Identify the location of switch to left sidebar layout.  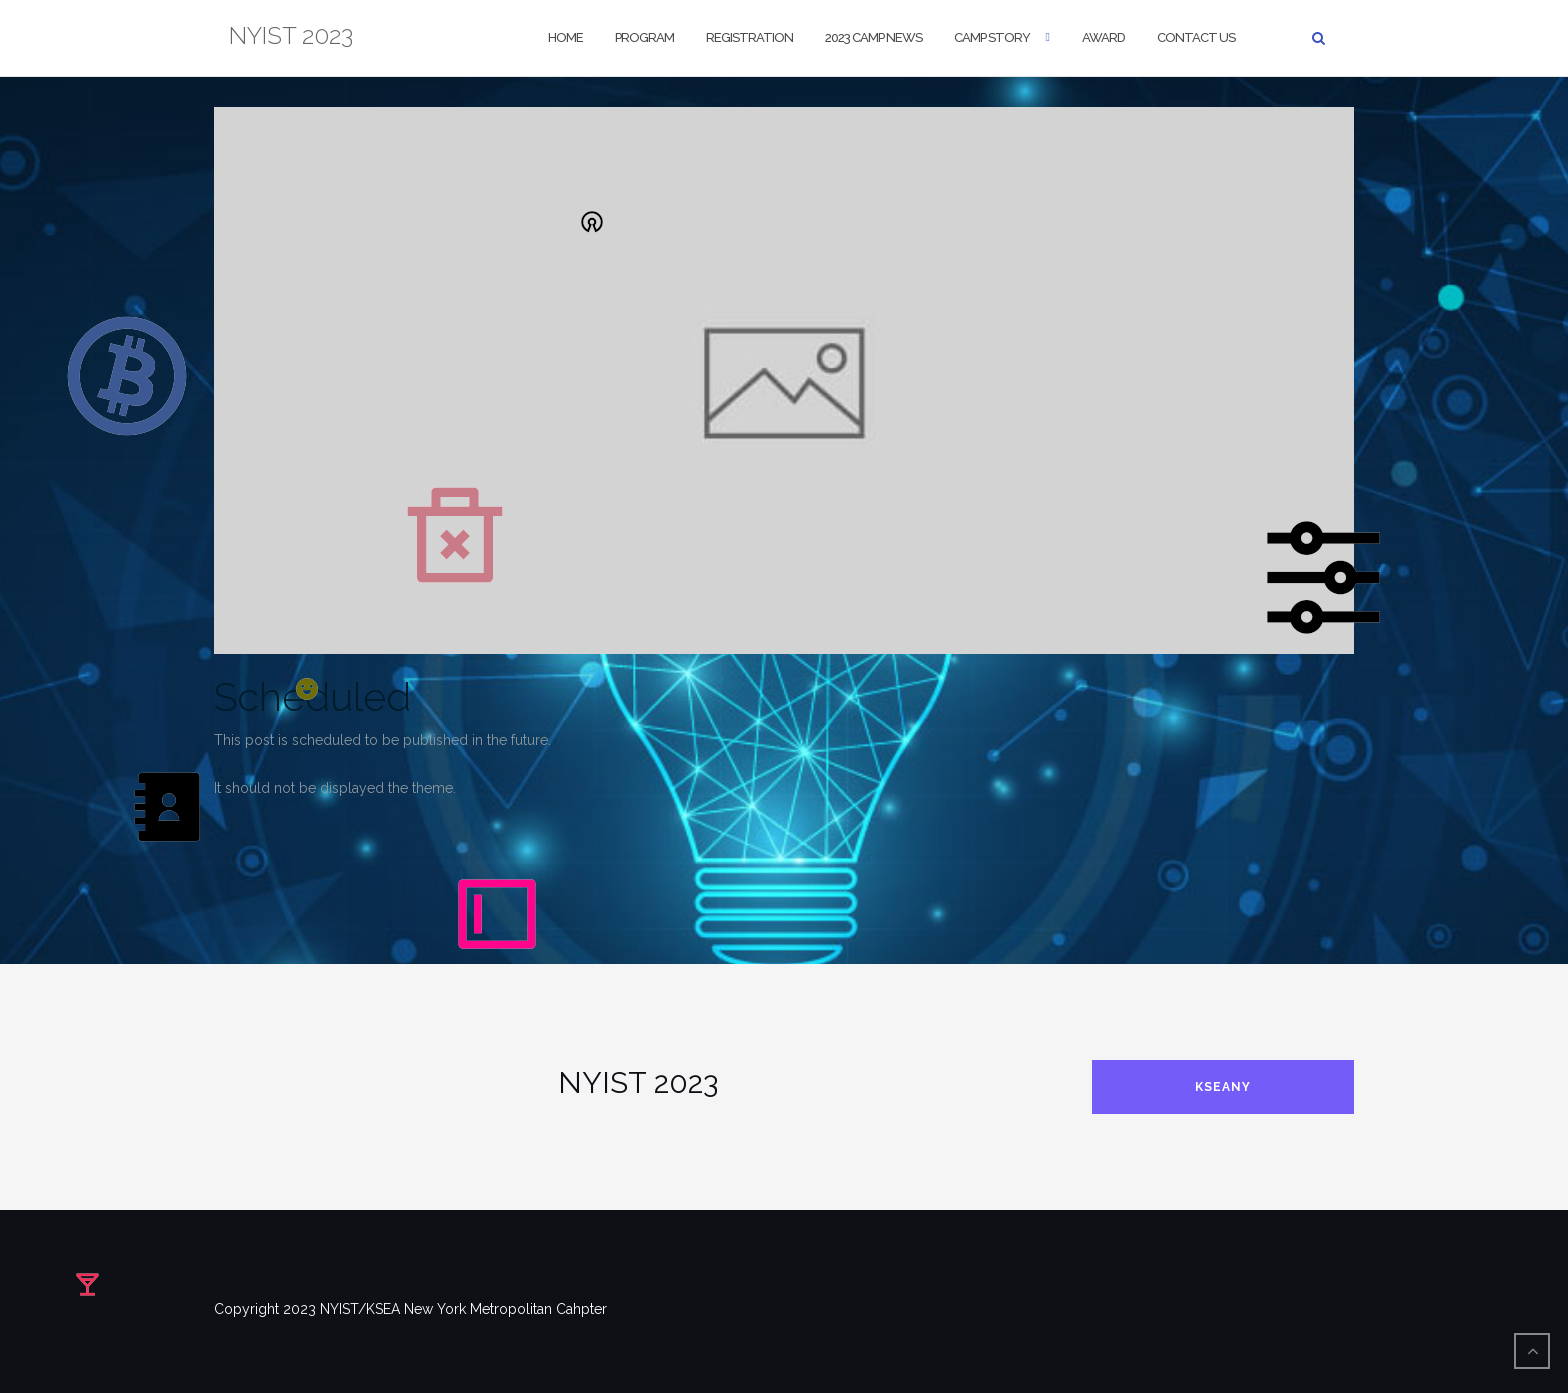
(497, 914).